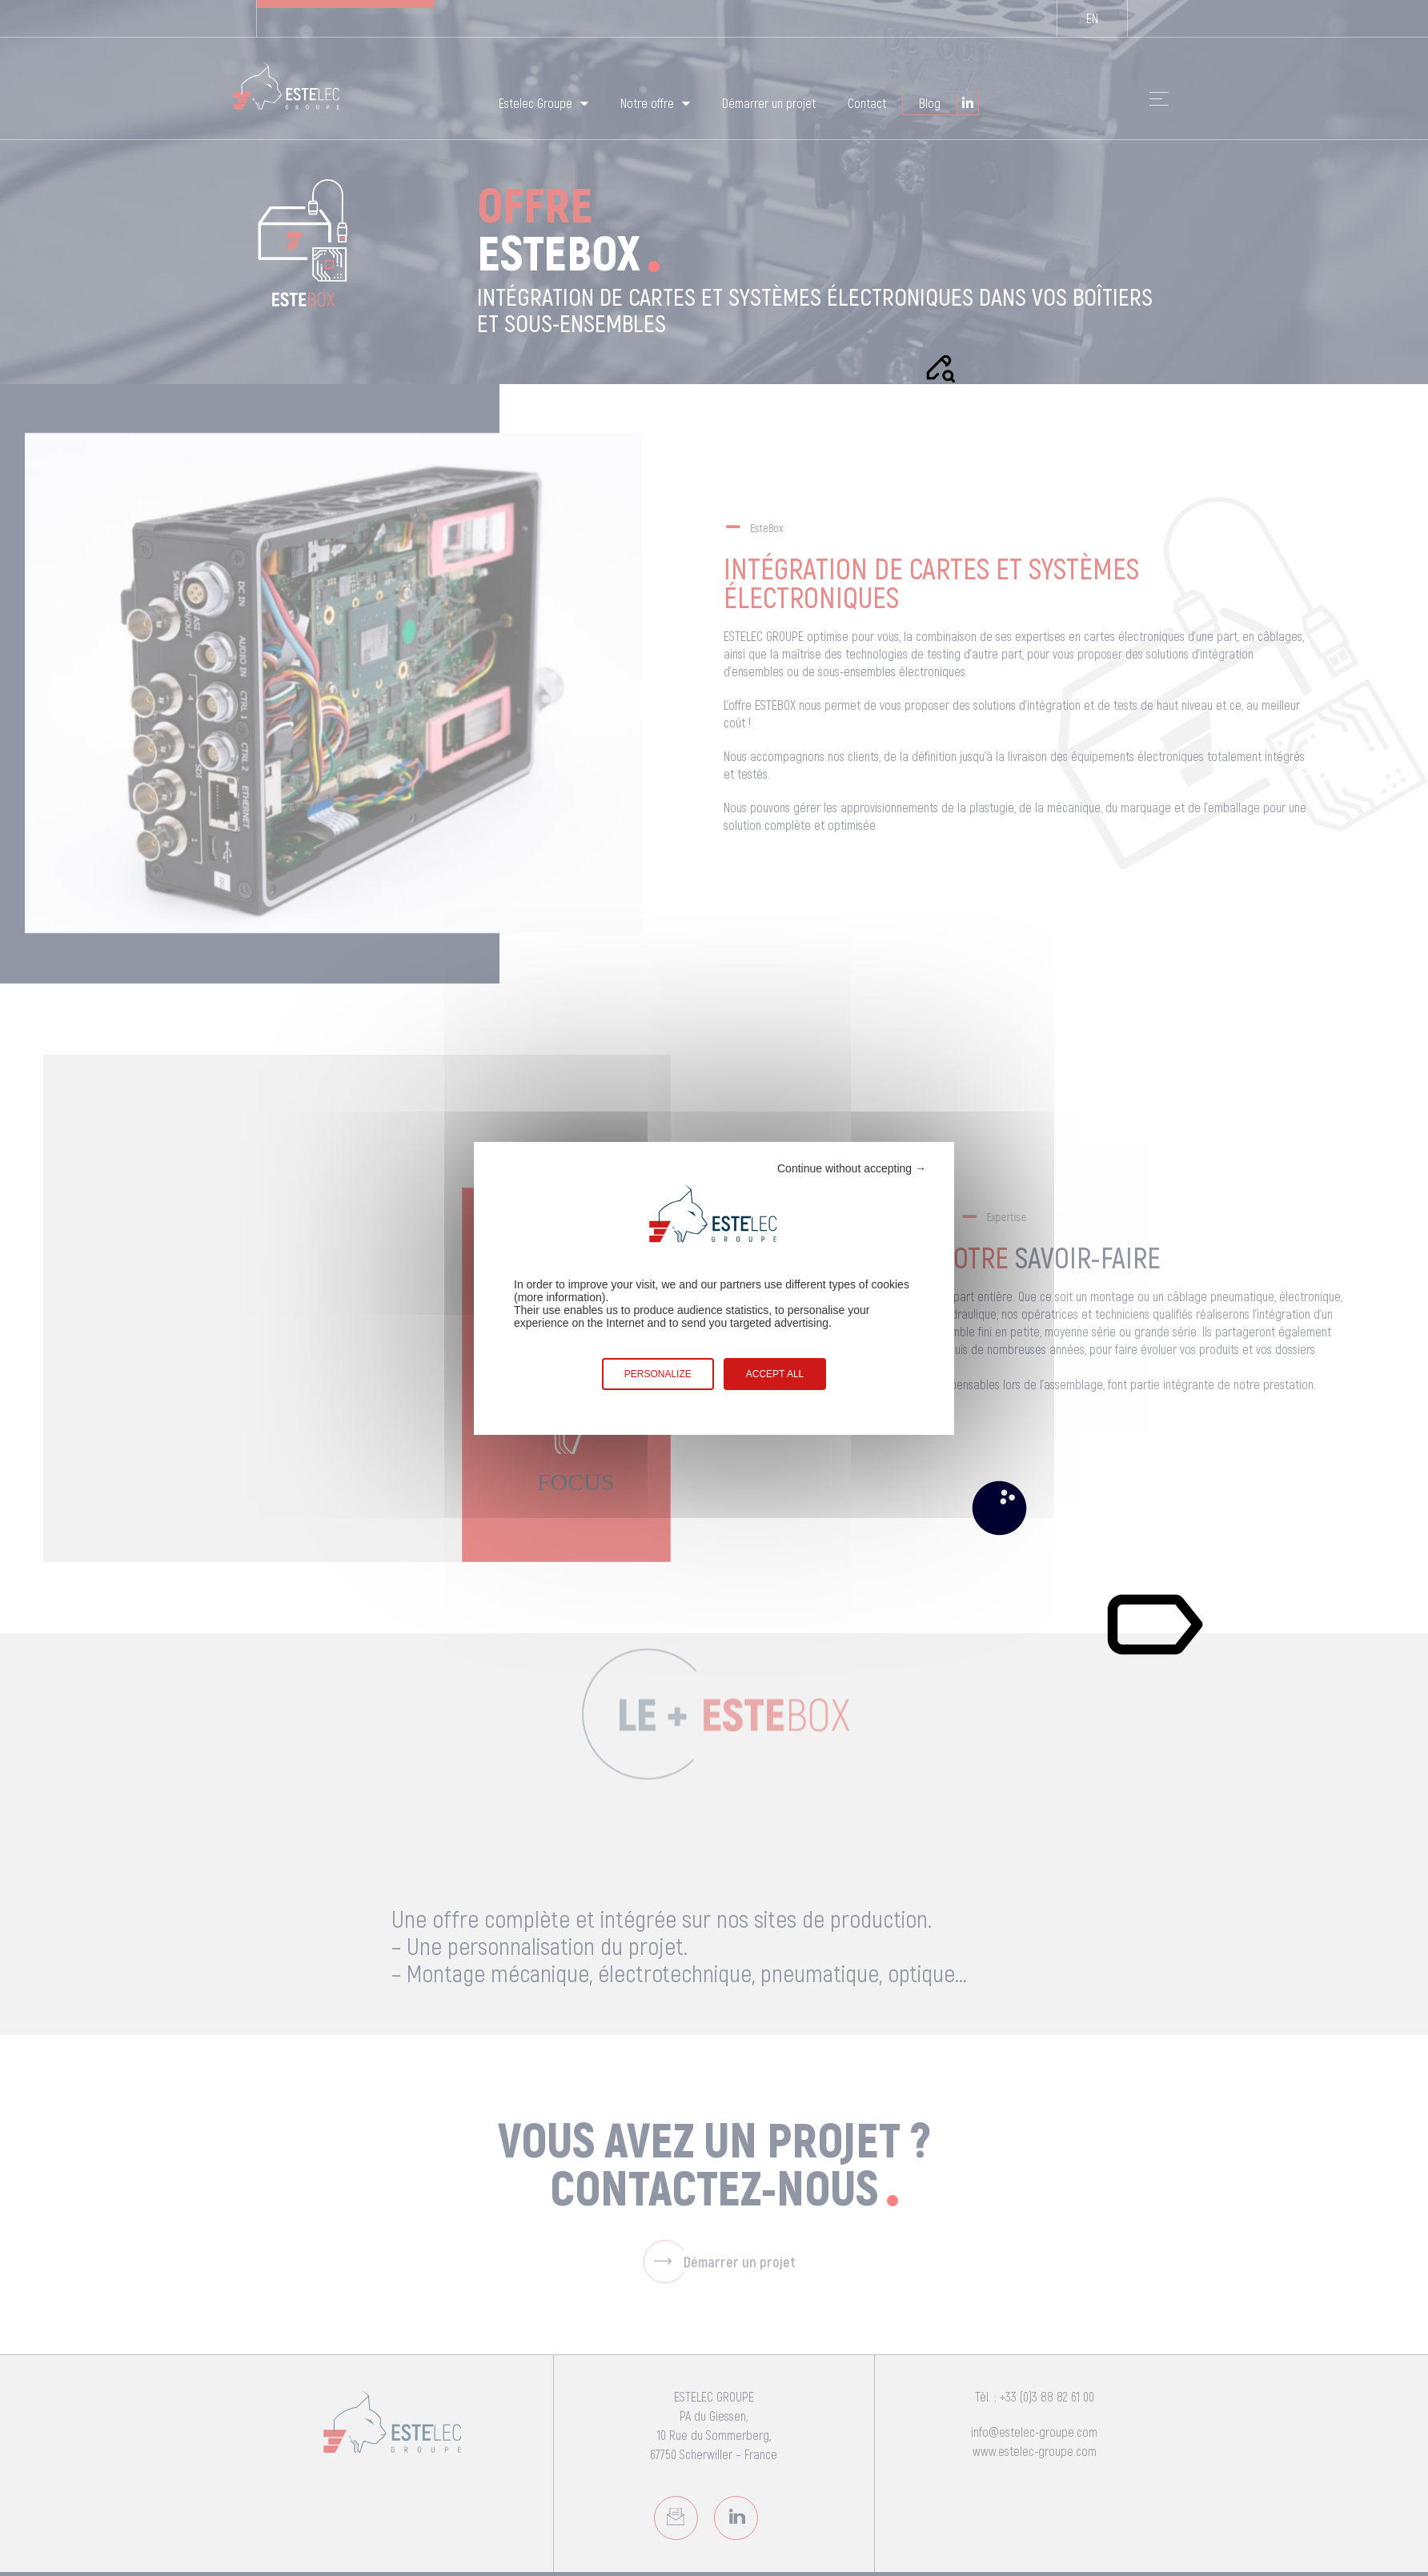 This screenshot has width=1428, height=2576. What do you see at coordinates (1153, 1625) in the screenshot?
I see `add a label or tag to an item` at bounding box center [1153, 1625].